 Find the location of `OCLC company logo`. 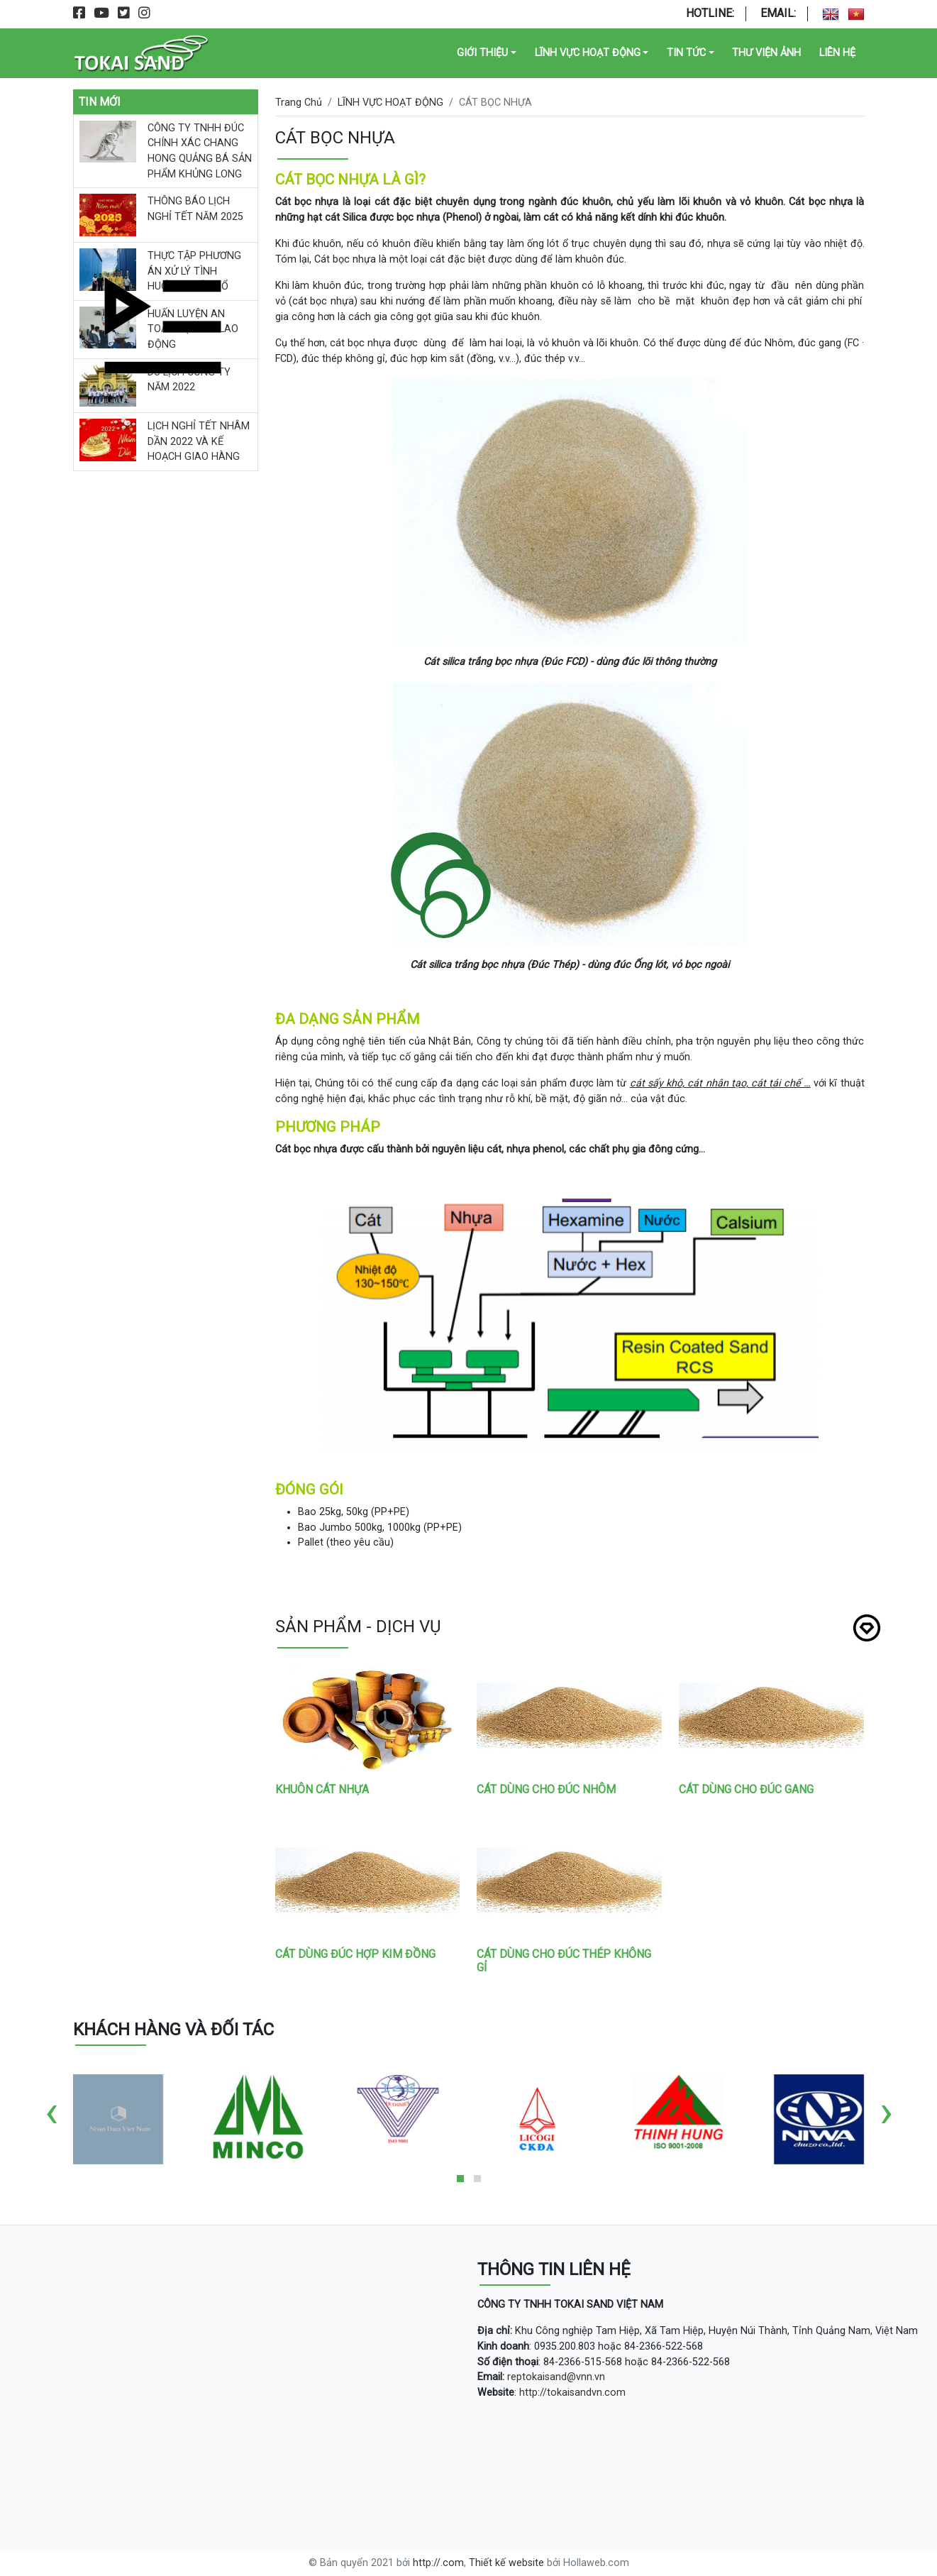

OCLC company logo is located at coordinates (440, 885).